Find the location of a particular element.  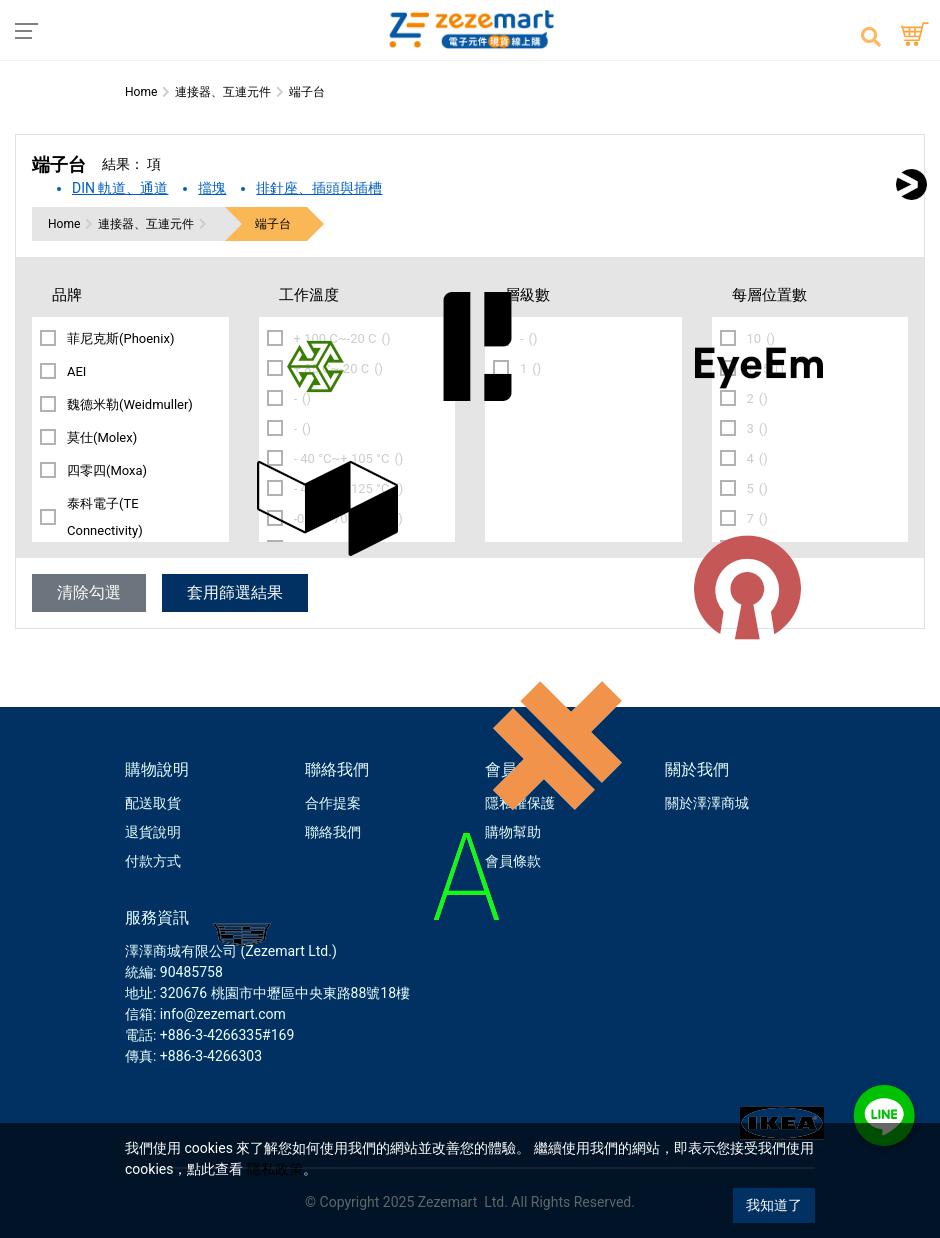

open the sidequest app for vr game sideloading is located at coordinates (315, 366).